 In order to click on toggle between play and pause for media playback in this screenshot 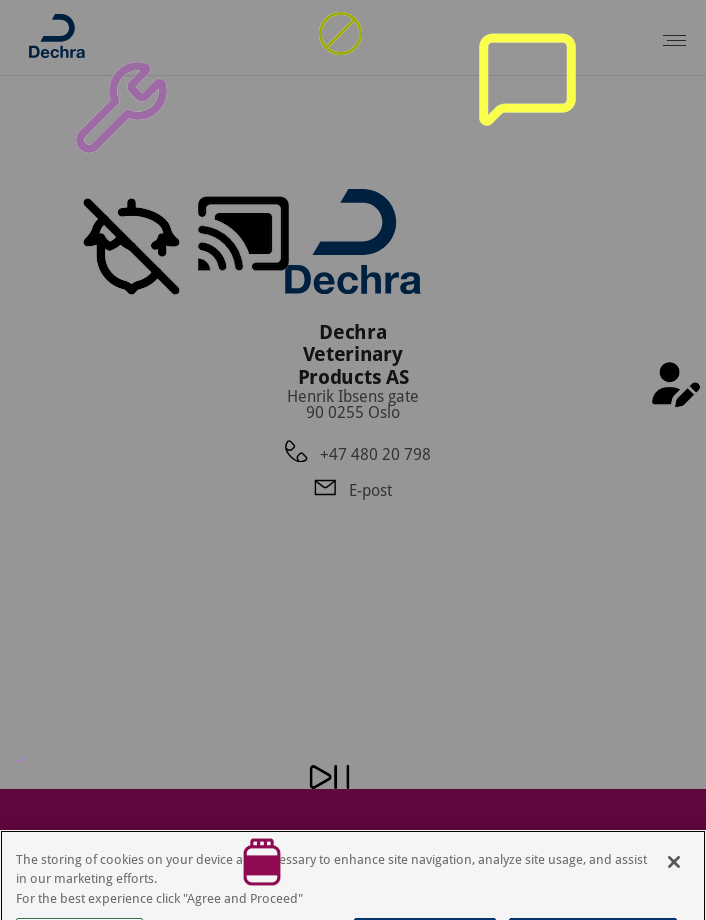, I will do `click(329, 775)`.